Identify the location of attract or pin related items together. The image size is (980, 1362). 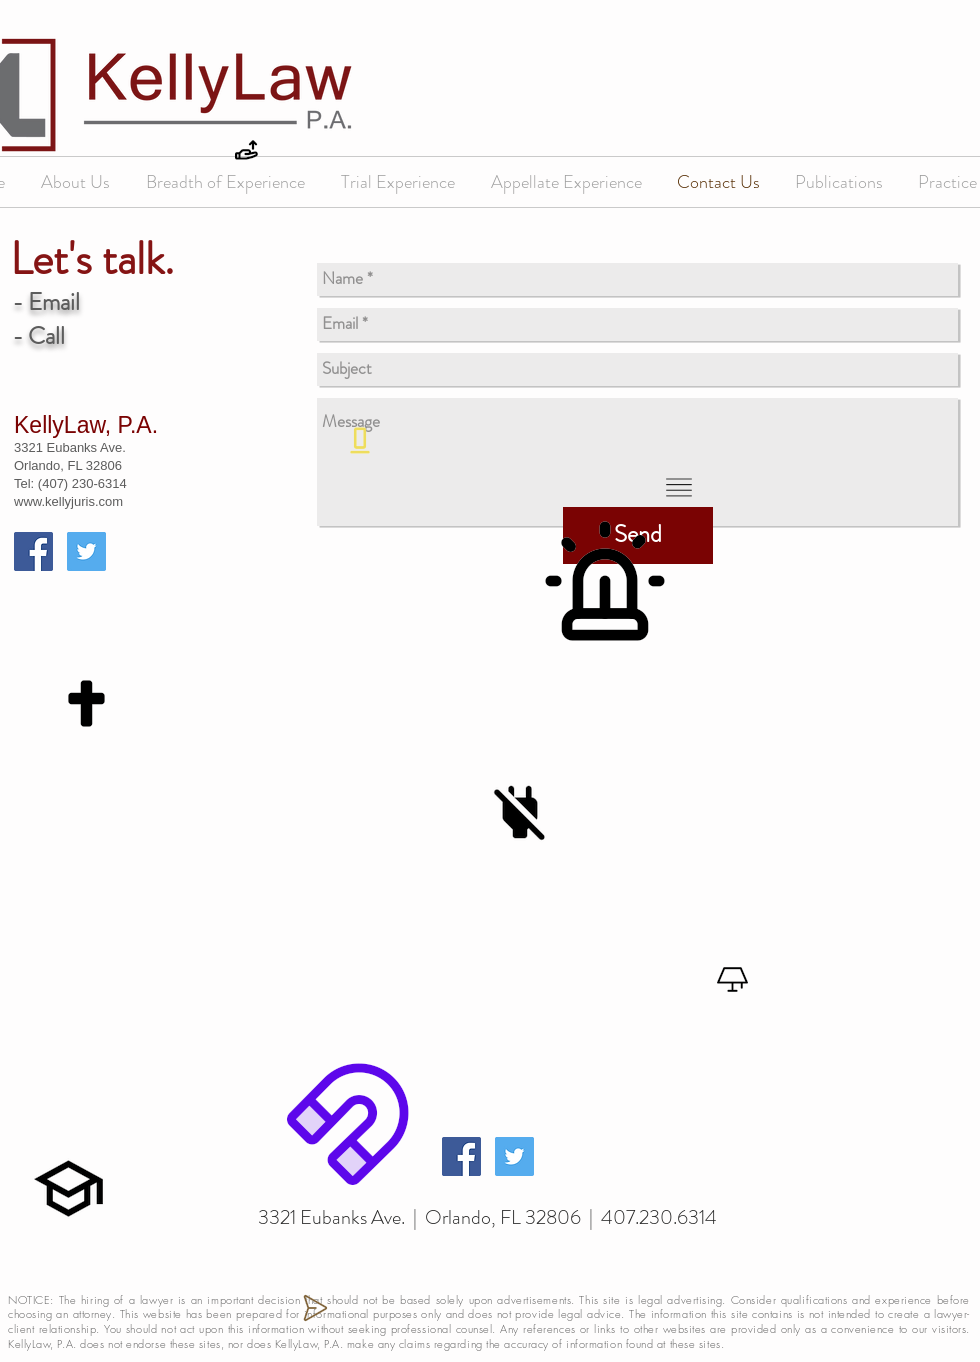
(350, 1122).